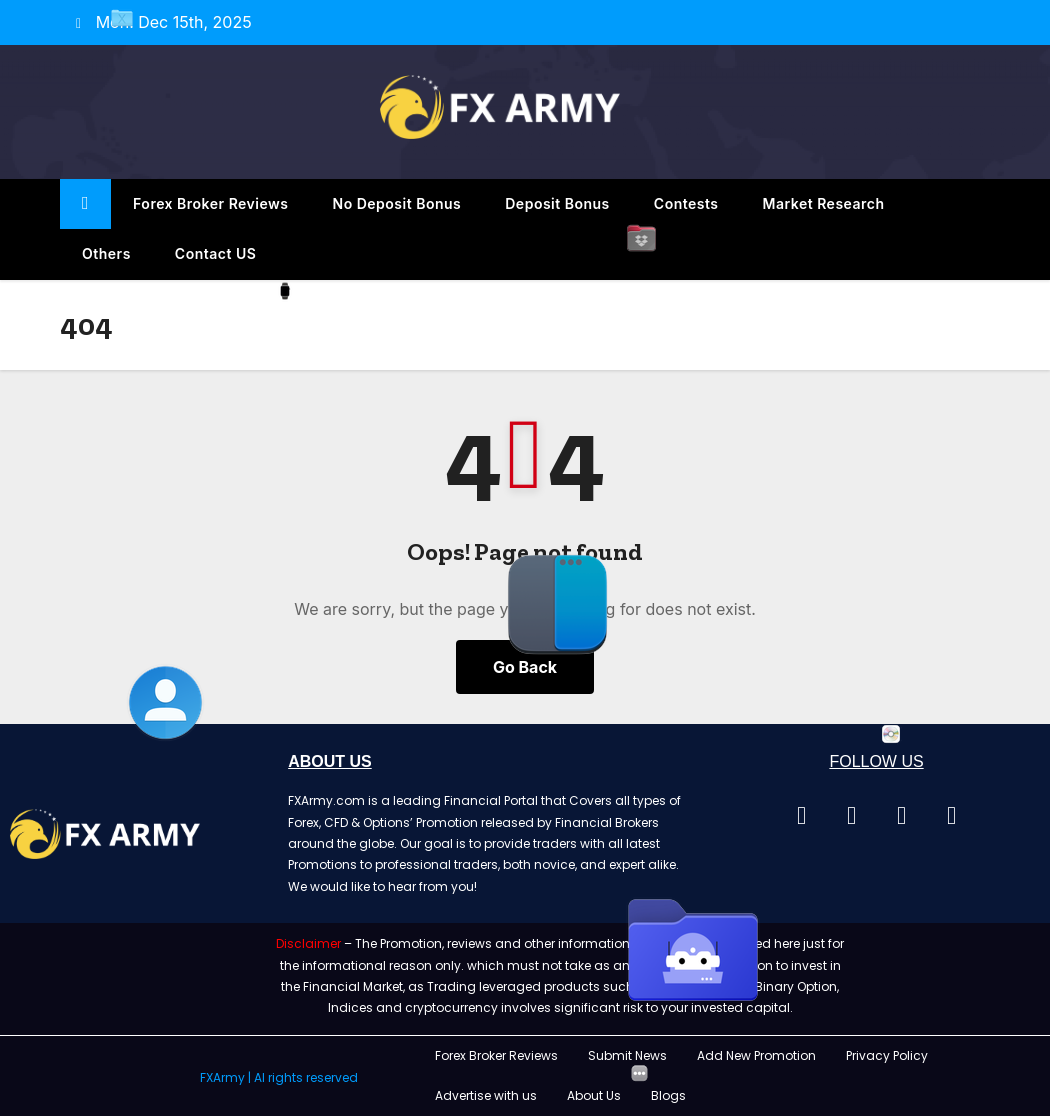 Image resolution: width=1050 pixels, height=1116 pixels. What do you see at coordinates (692, 953) in the screenshot?
I see `open folder containing discord bot files` at bounding box center [692, 953].